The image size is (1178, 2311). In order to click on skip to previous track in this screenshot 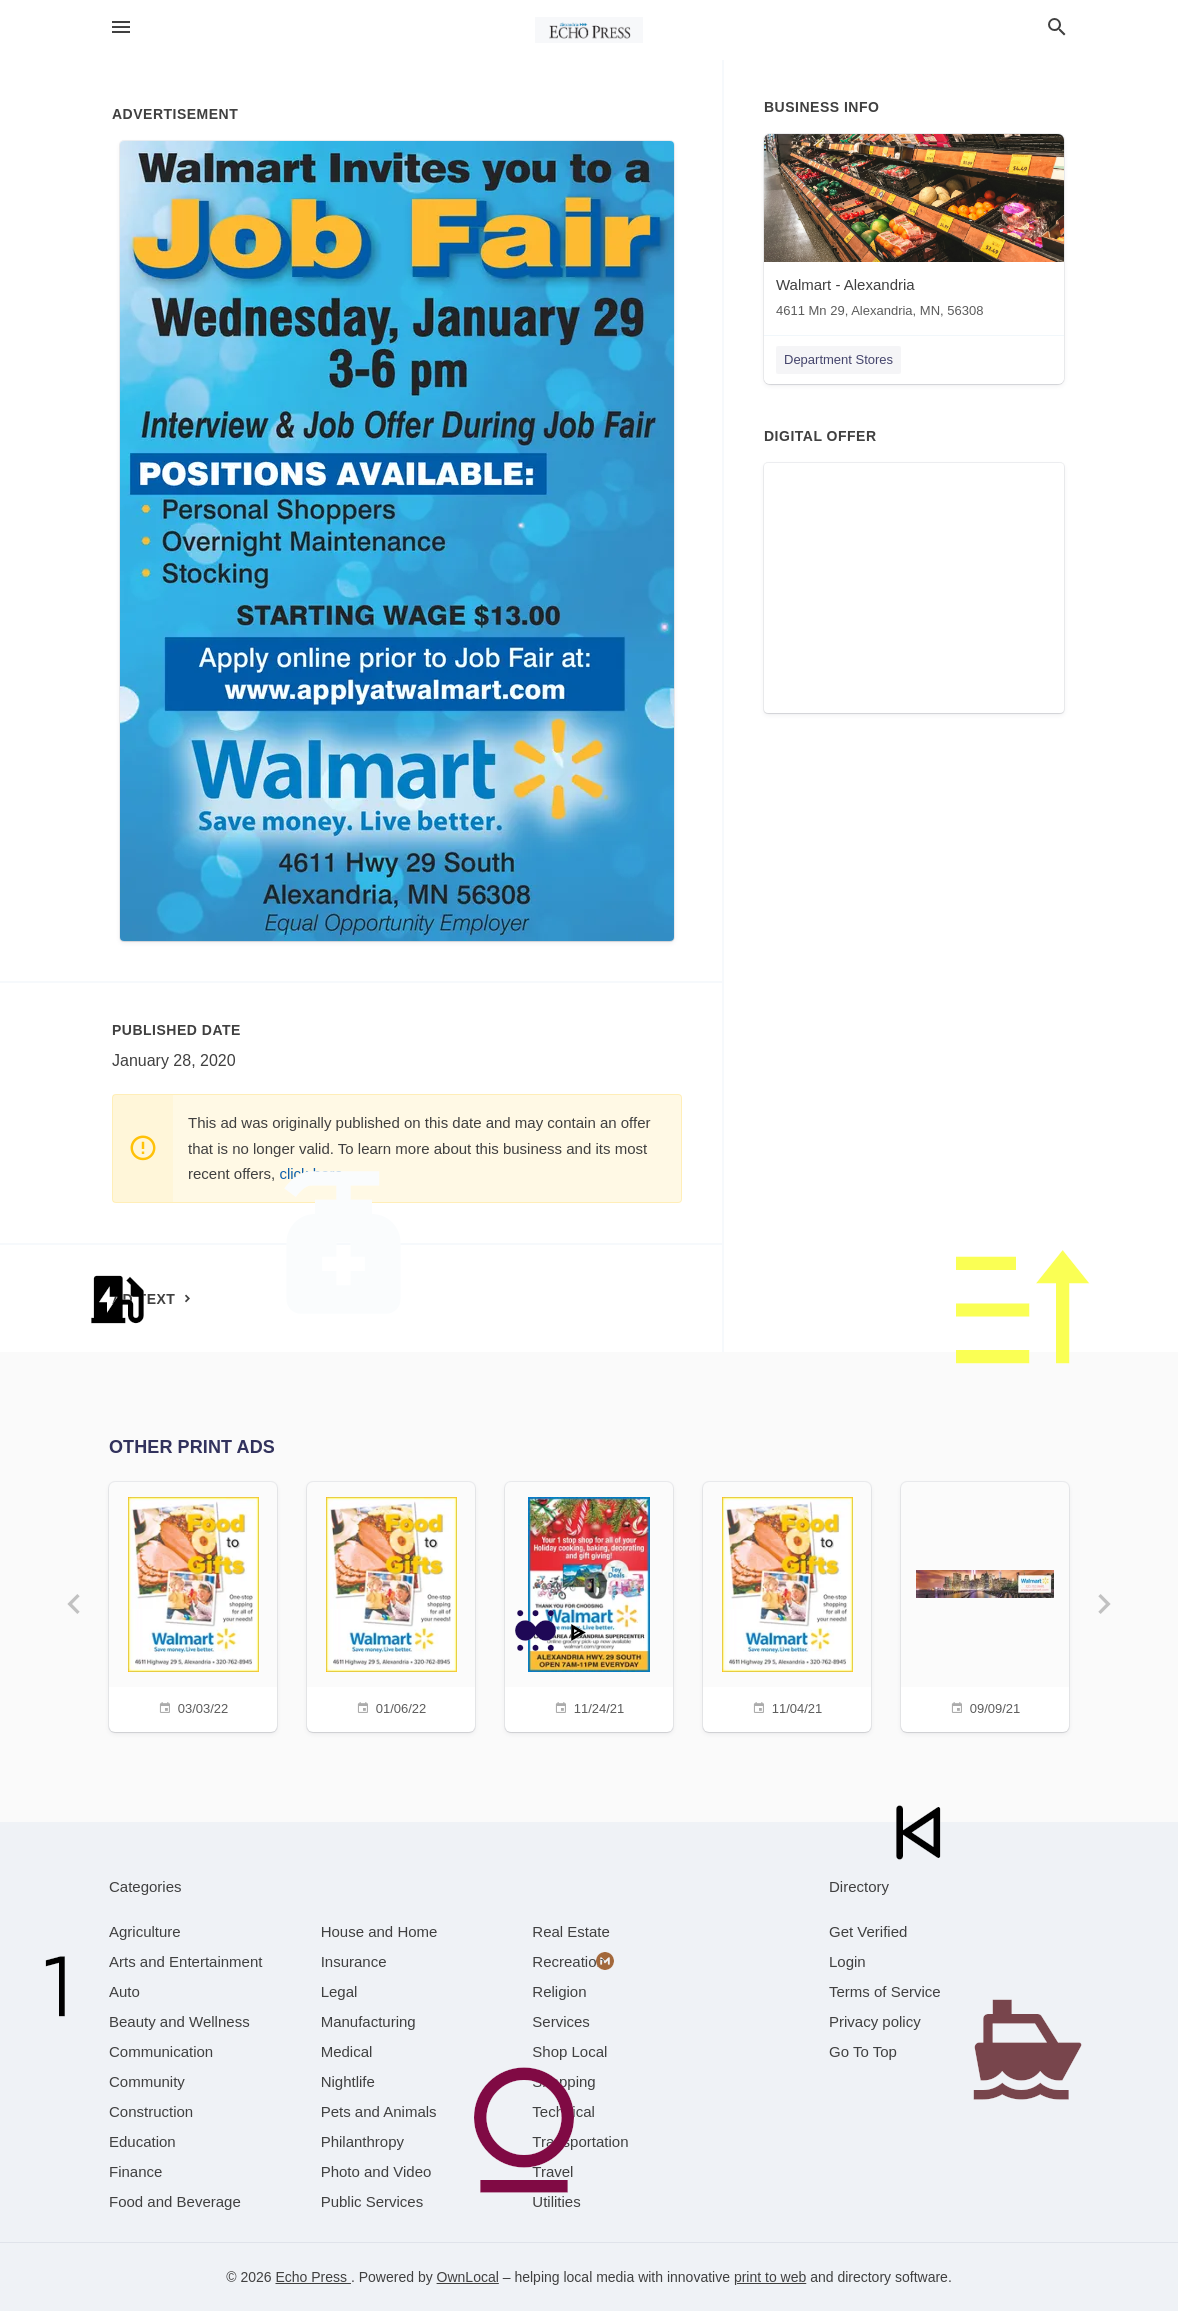, I will do `click(916, 1832)`.